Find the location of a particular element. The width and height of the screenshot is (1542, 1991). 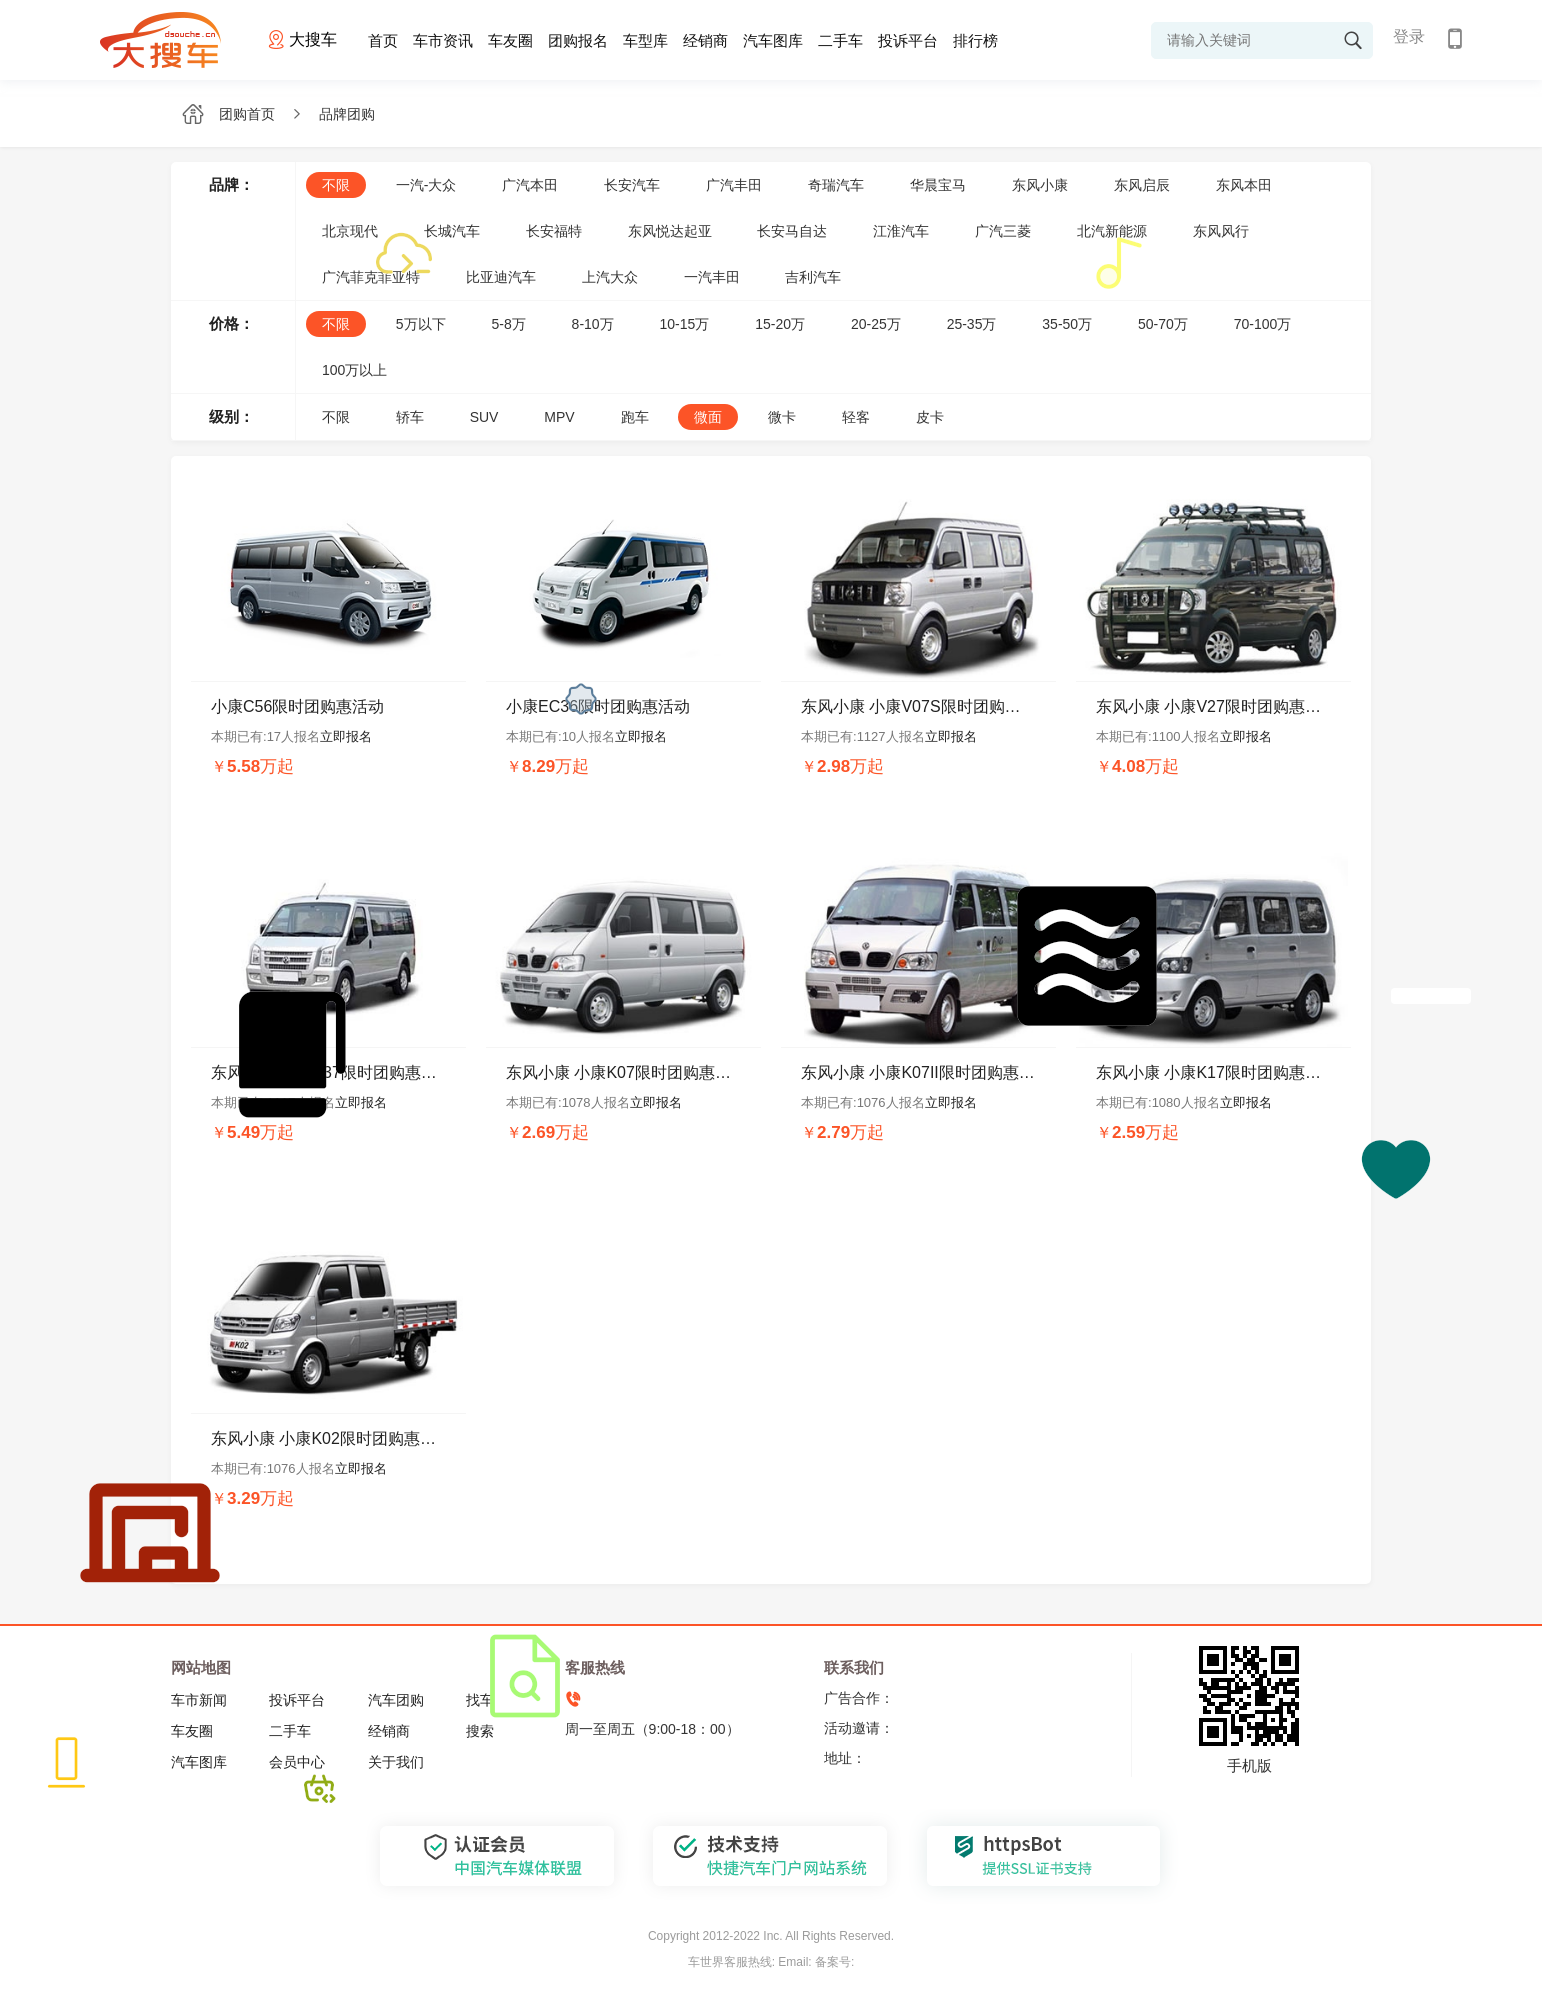

indicates a verified or certified status is located at coordinates (581, 699).